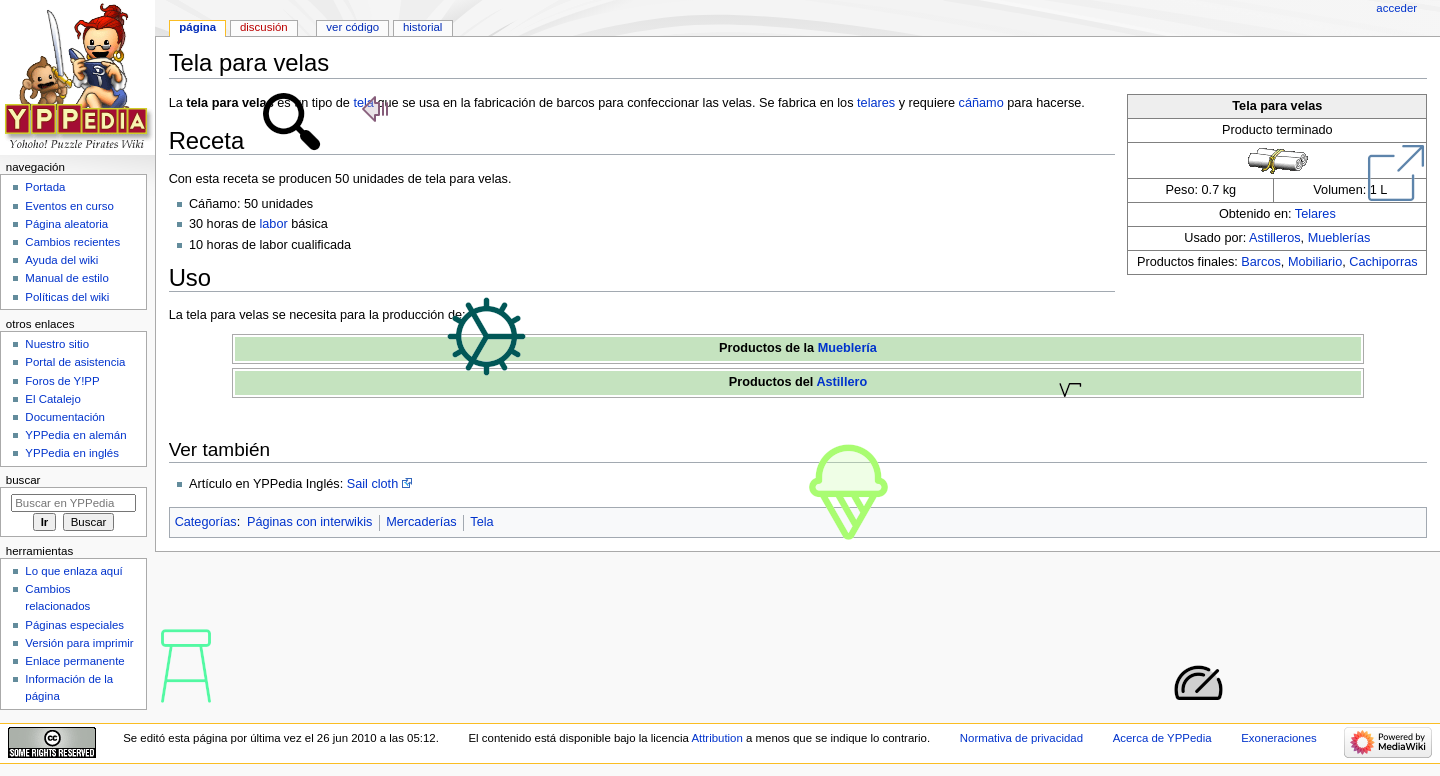 Image resolution: width=1440 pixels, height=776 pixels. I want to click on search for content or items, so click(292, 122).